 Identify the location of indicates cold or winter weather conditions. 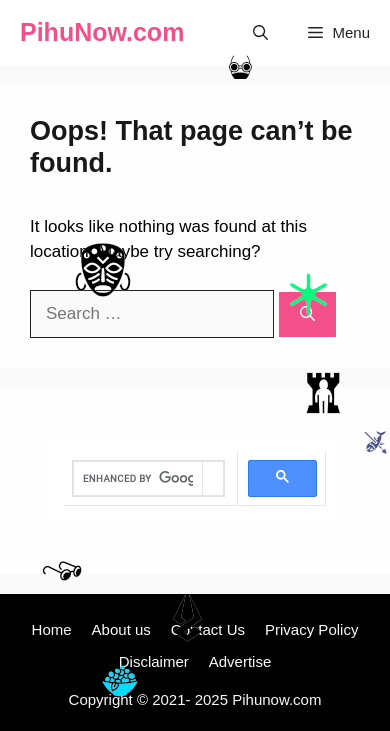
(308, 294).